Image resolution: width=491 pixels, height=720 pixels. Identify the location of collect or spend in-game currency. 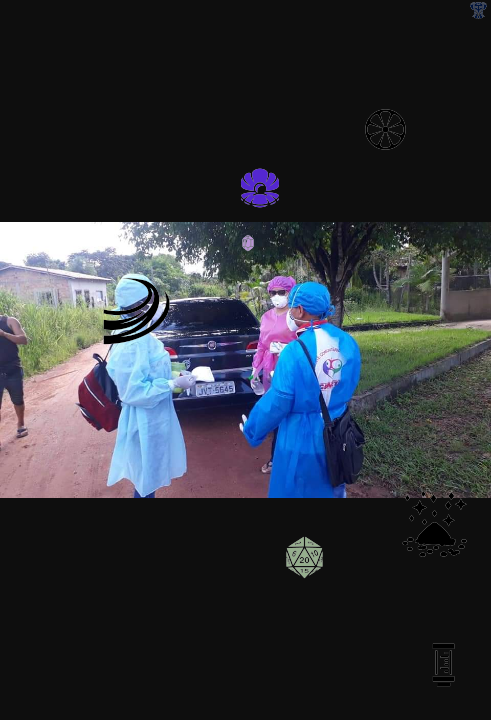
(248, 243).